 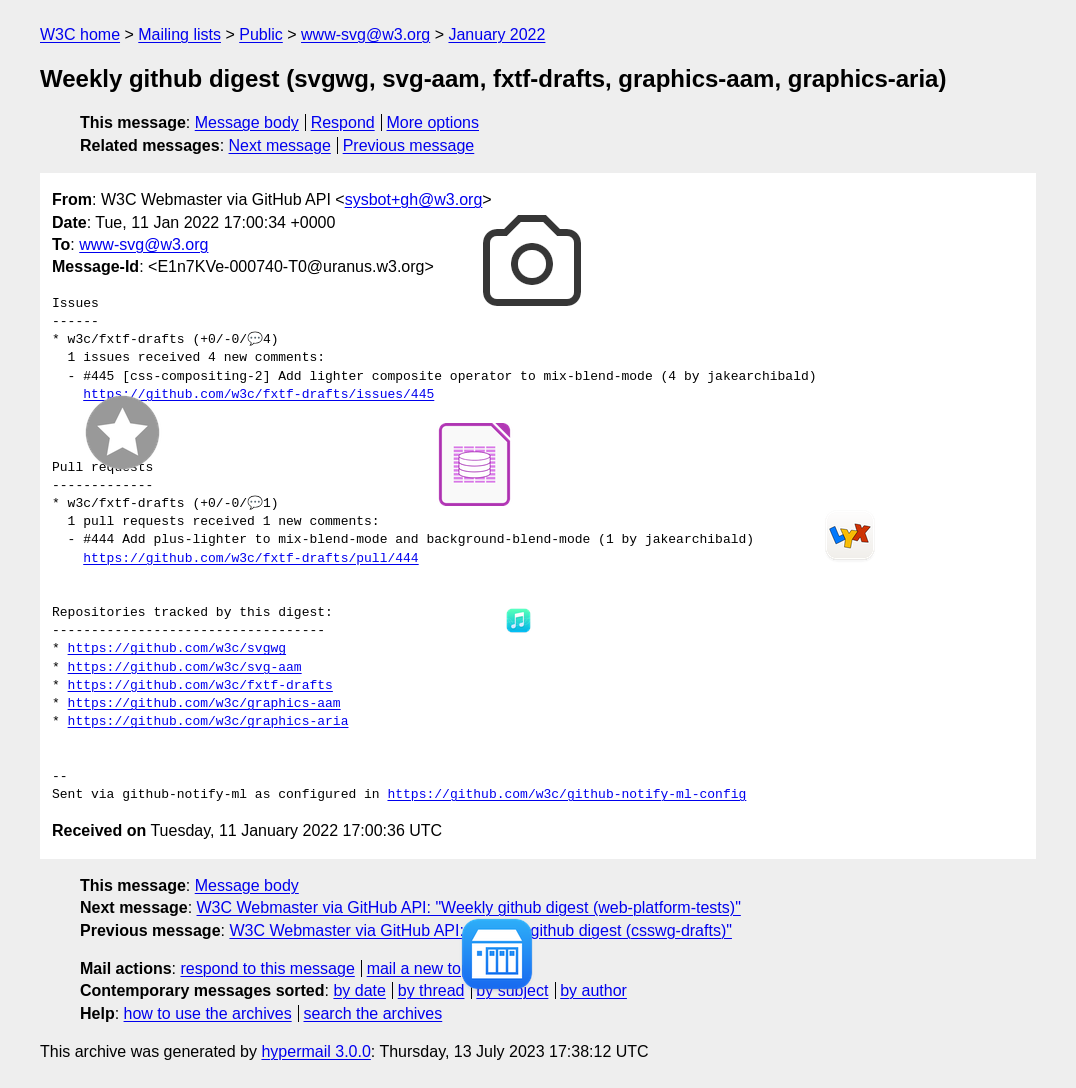 I want to click on open synology nas management app, so click(x=497, y=954).